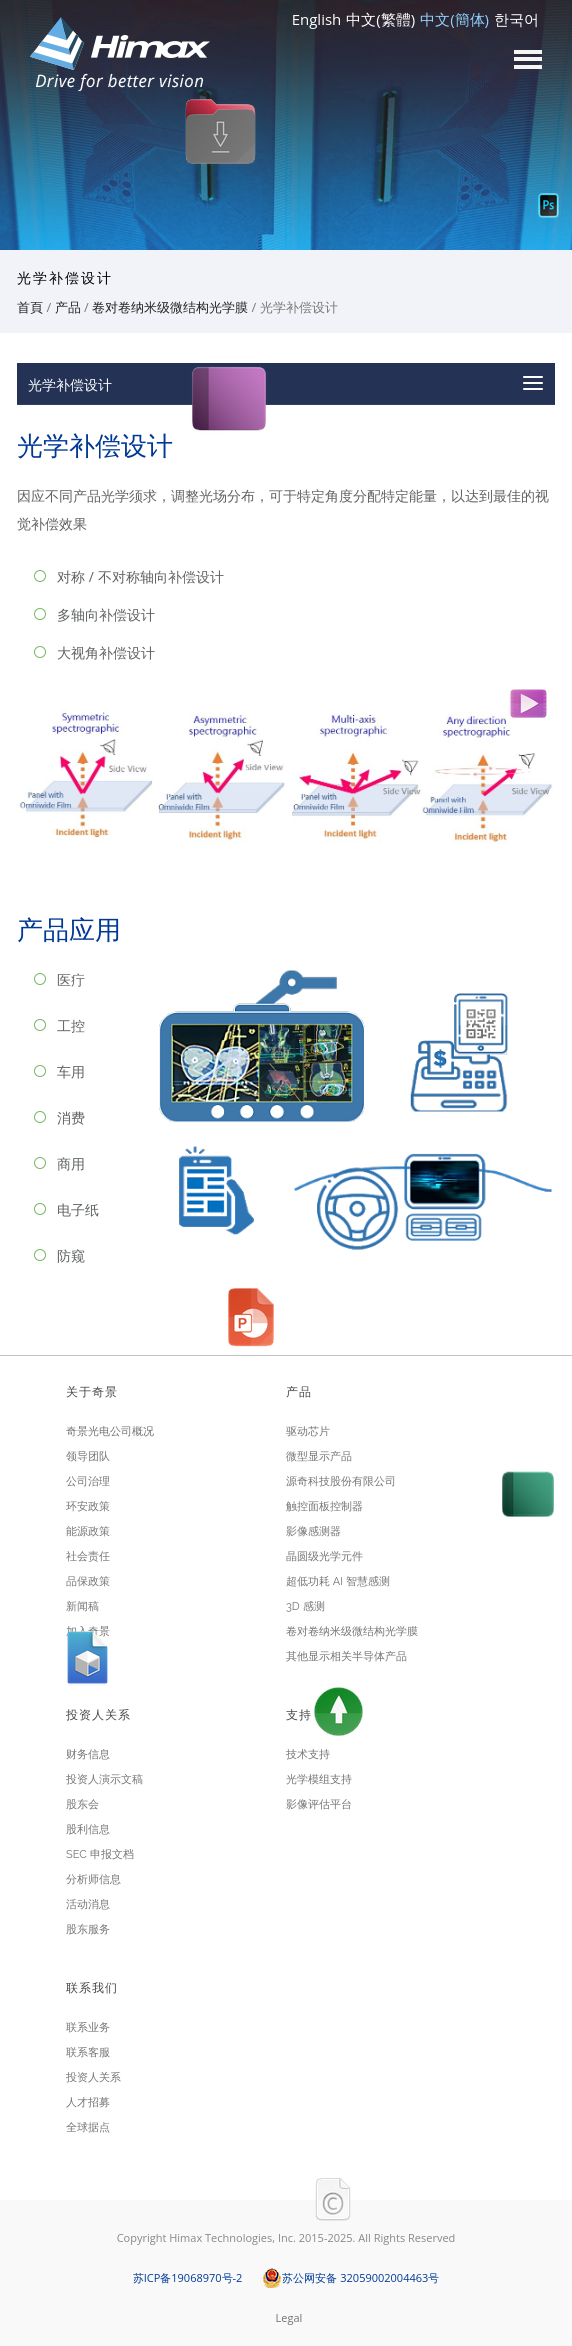 Image resolution: width=572 pixels, height=2346 pixels. I want to click on access desktop folder or files, so click(528, 1493).